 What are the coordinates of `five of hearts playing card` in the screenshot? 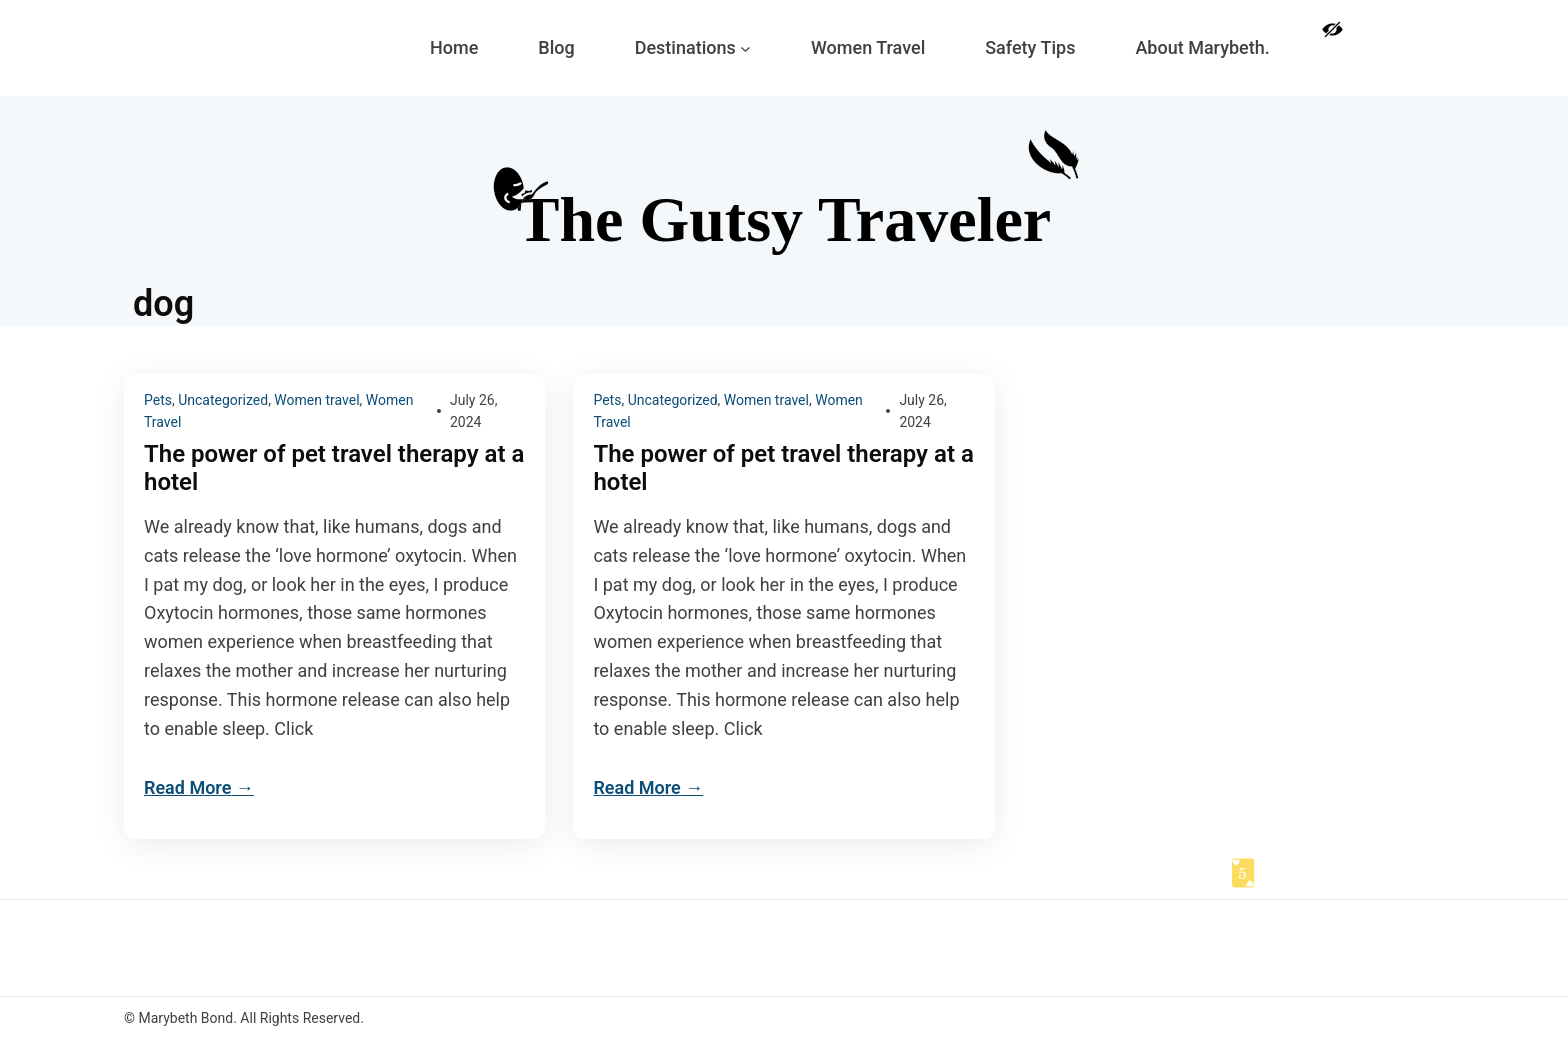 It's located at (1243, 873).